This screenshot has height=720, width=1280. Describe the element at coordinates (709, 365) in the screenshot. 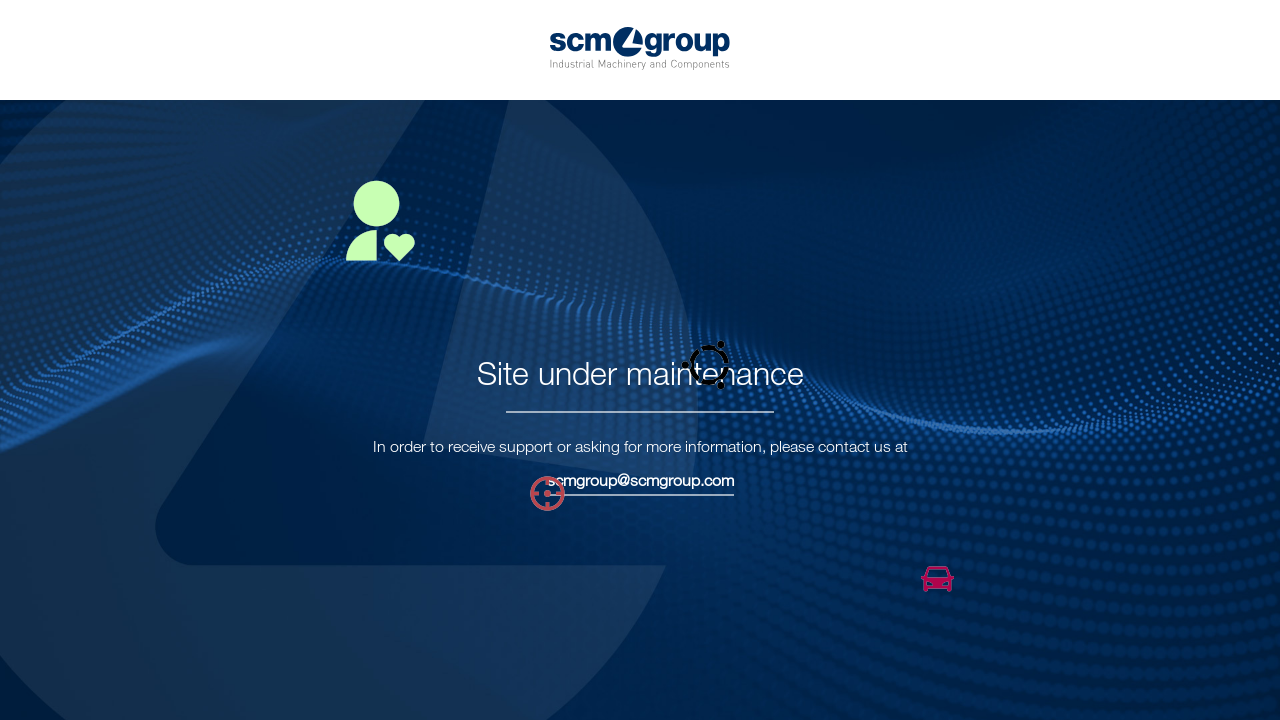

I see `ubuntu operating system logo` at that location.